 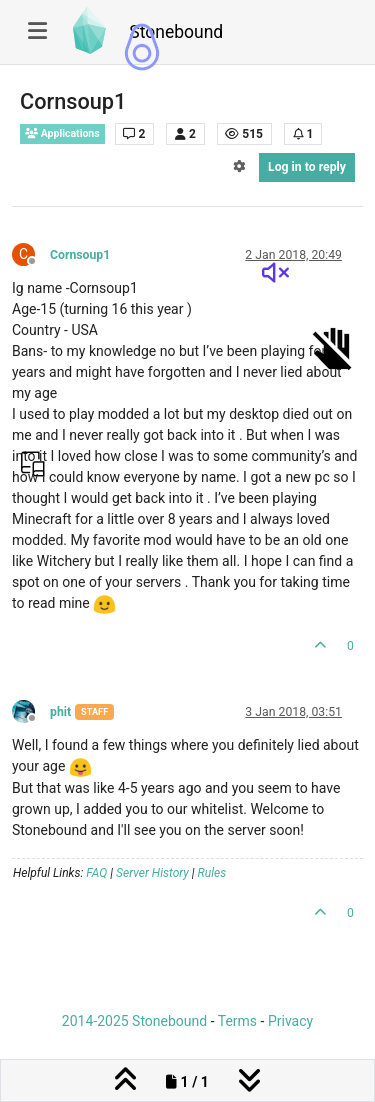 I want to click on mute audio or sound, so click(x=275, y=272).